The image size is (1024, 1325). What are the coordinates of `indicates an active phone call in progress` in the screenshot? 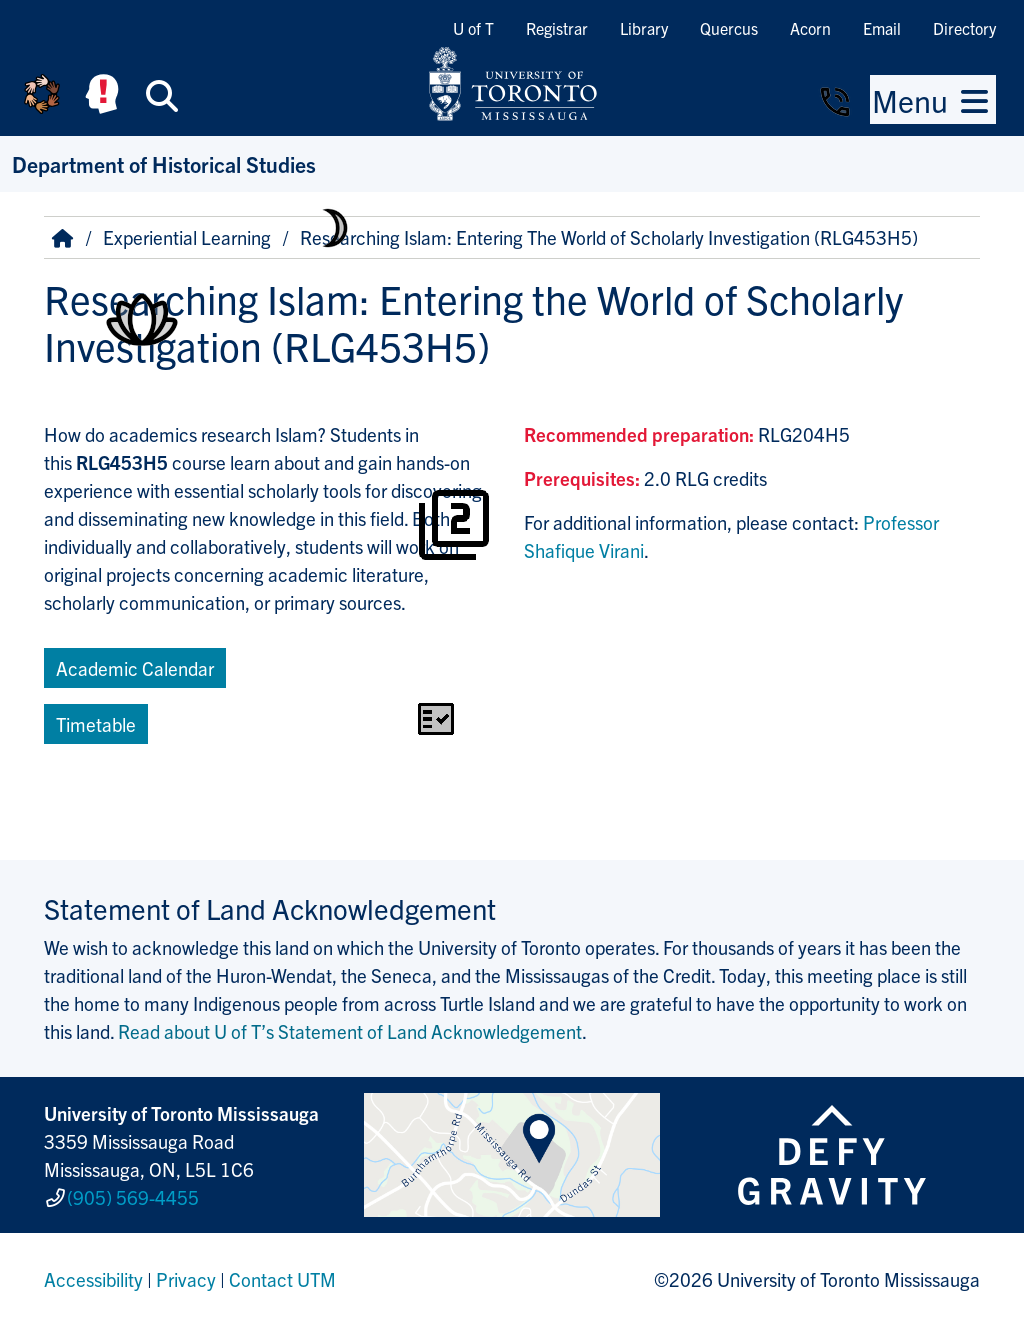 It's located at (835, 102).